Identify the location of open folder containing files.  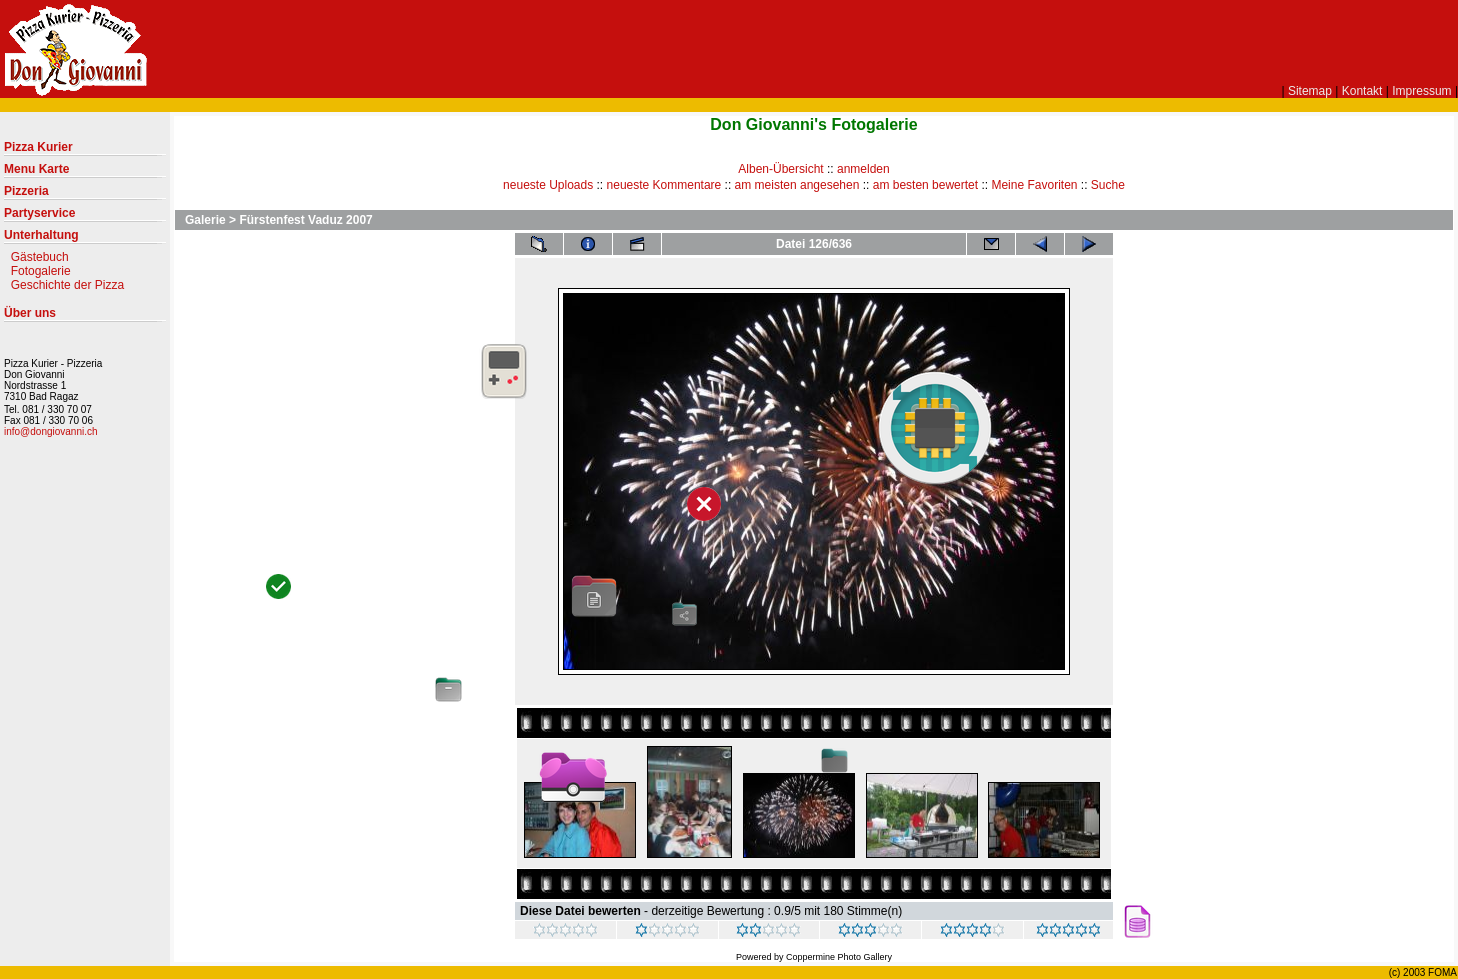
(834, 760).